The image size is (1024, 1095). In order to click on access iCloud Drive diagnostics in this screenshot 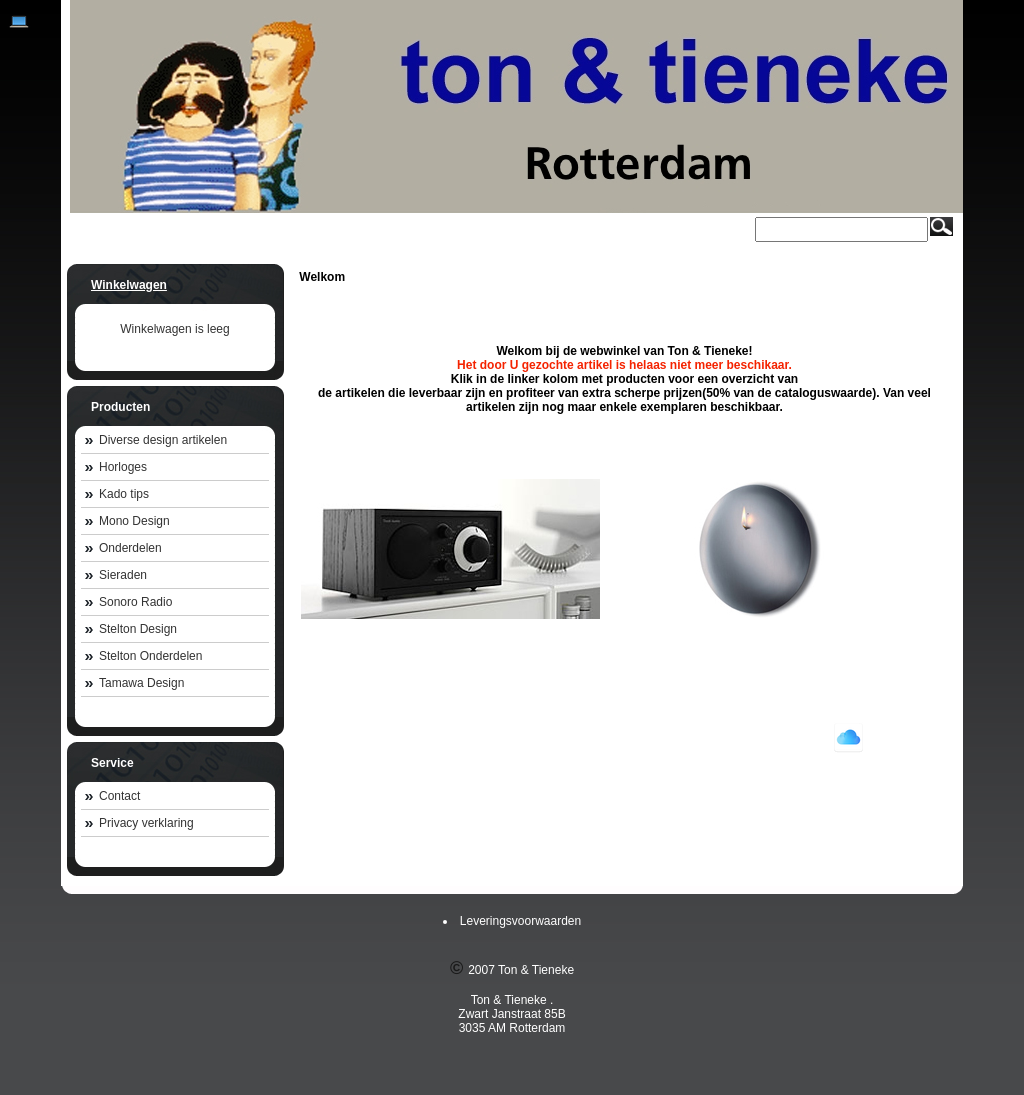, I will do `click(848, 737)`.